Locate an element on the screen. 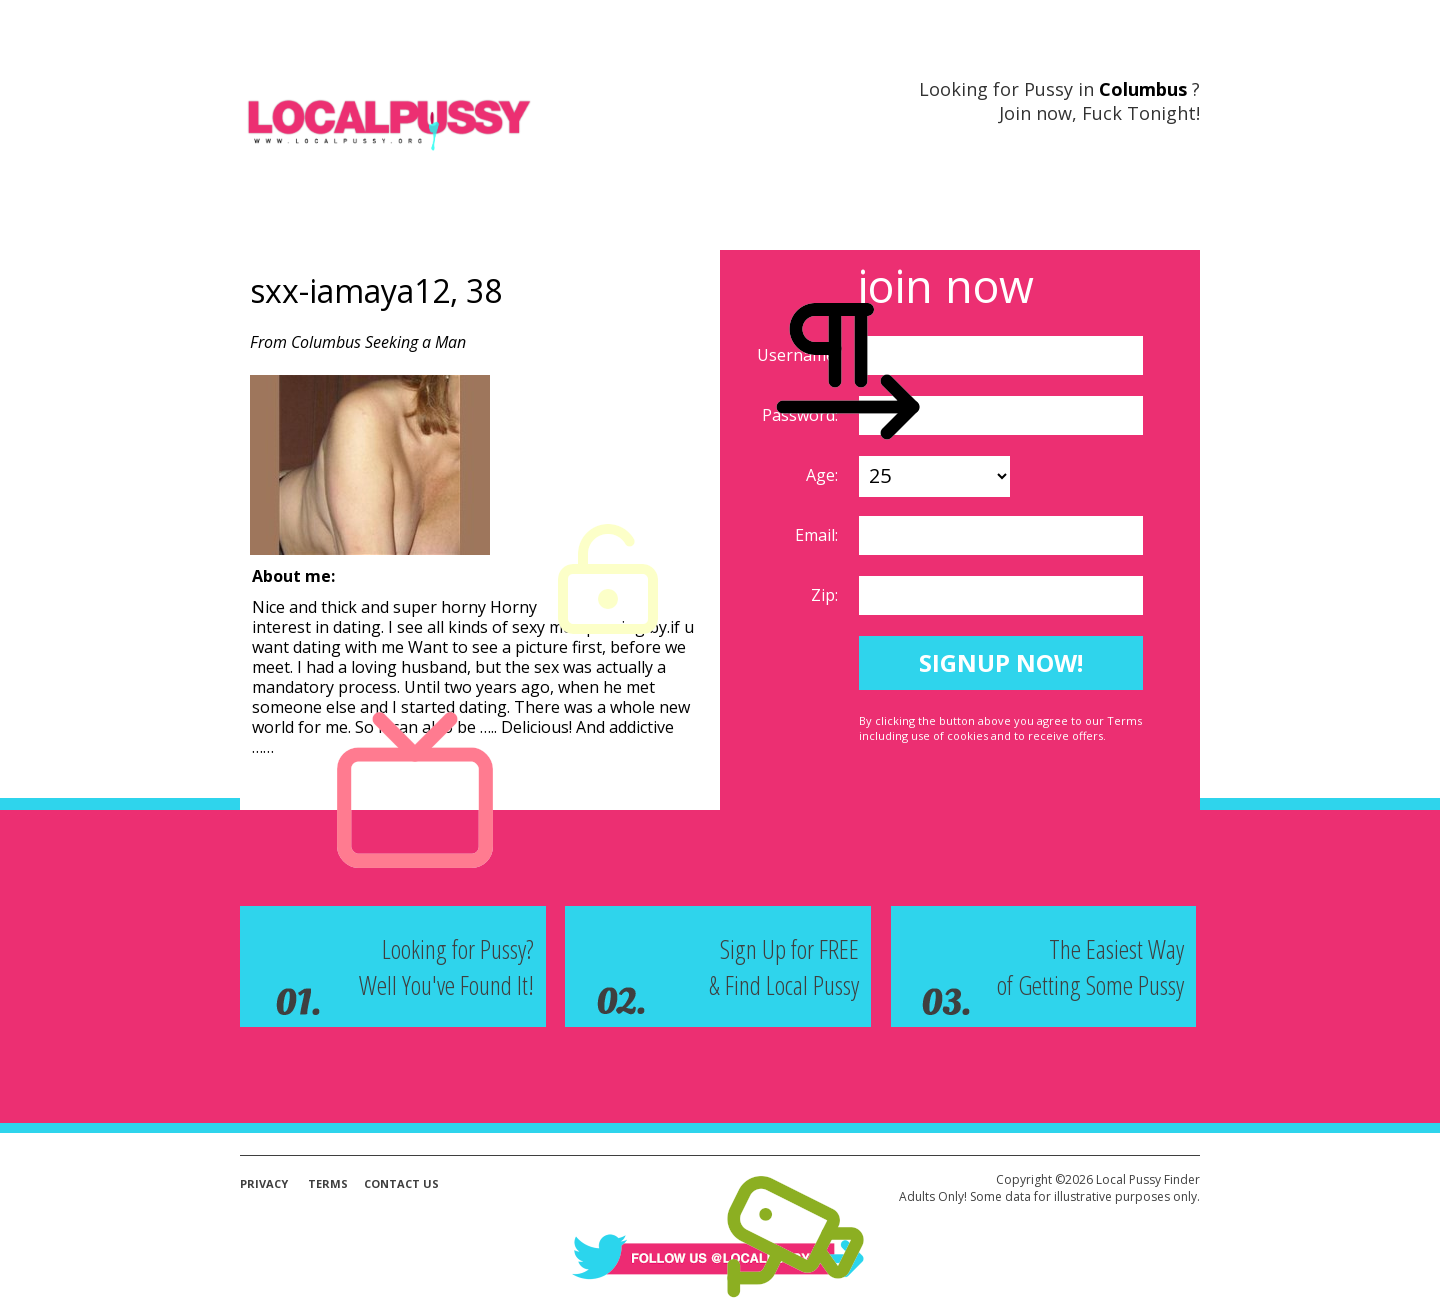 The image size is (1440, 1312). move paragraph to the right is located at coordinates (848, 368).